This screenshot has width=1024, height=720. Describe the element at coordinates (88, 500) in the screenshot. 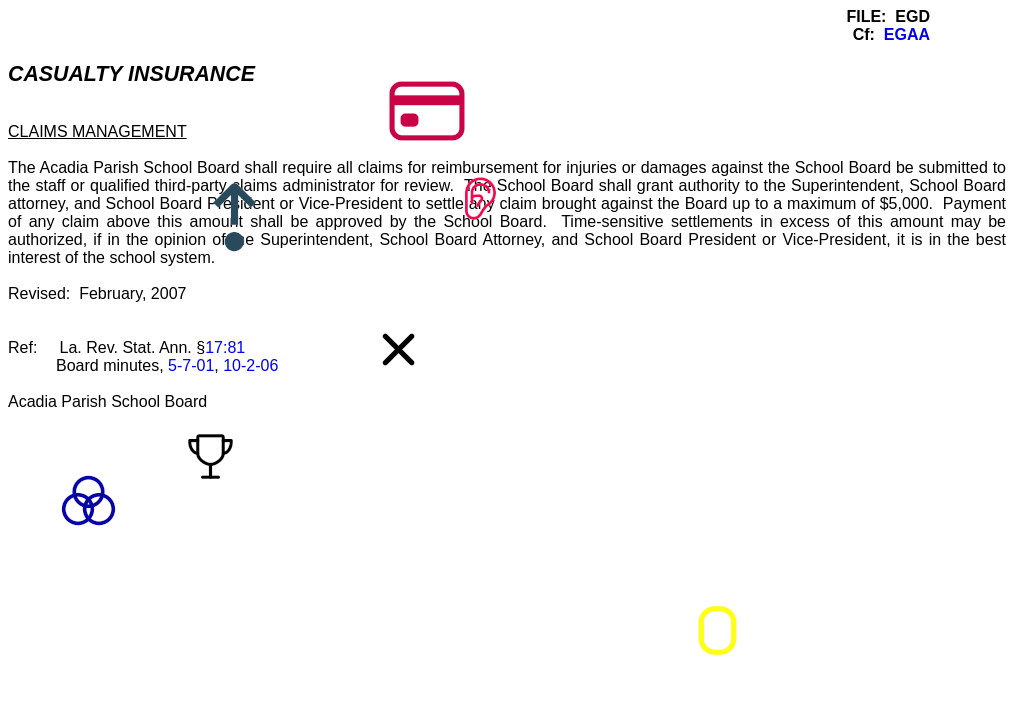

I see `adjust color filter settings` at that location.